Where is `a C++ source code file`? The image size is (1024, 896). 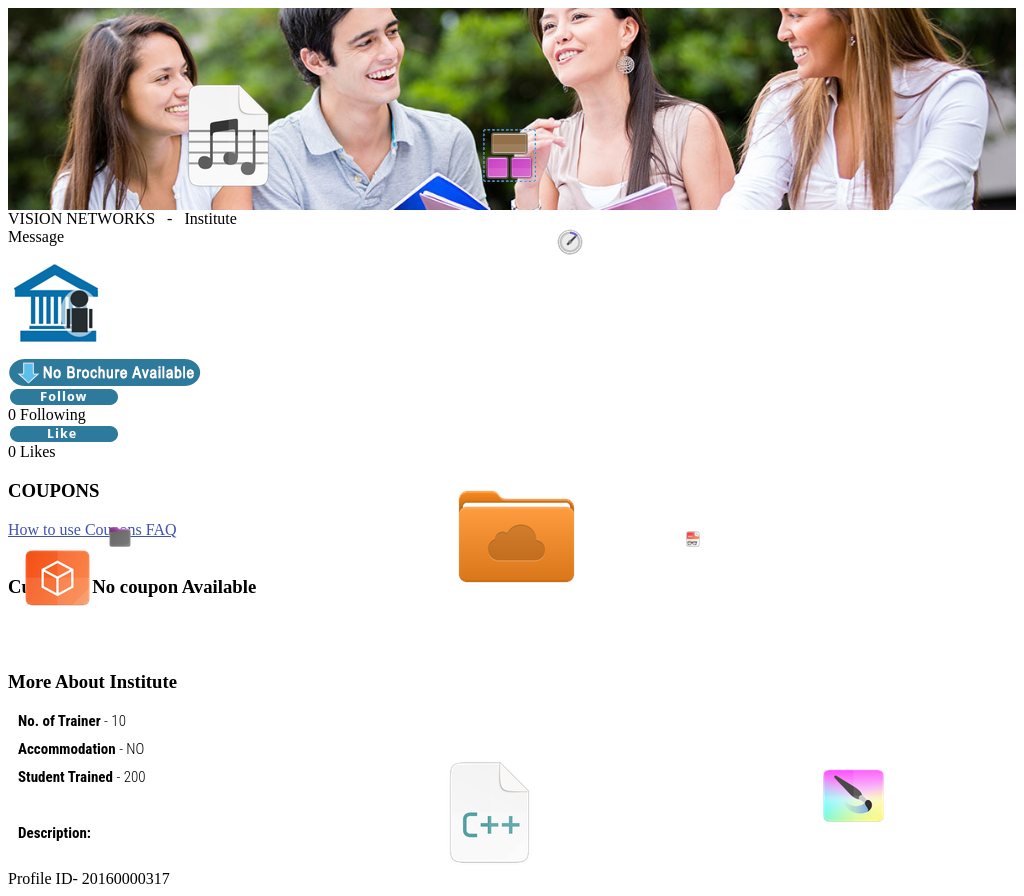 a C++ source code file is located at coordinates (489, 812).